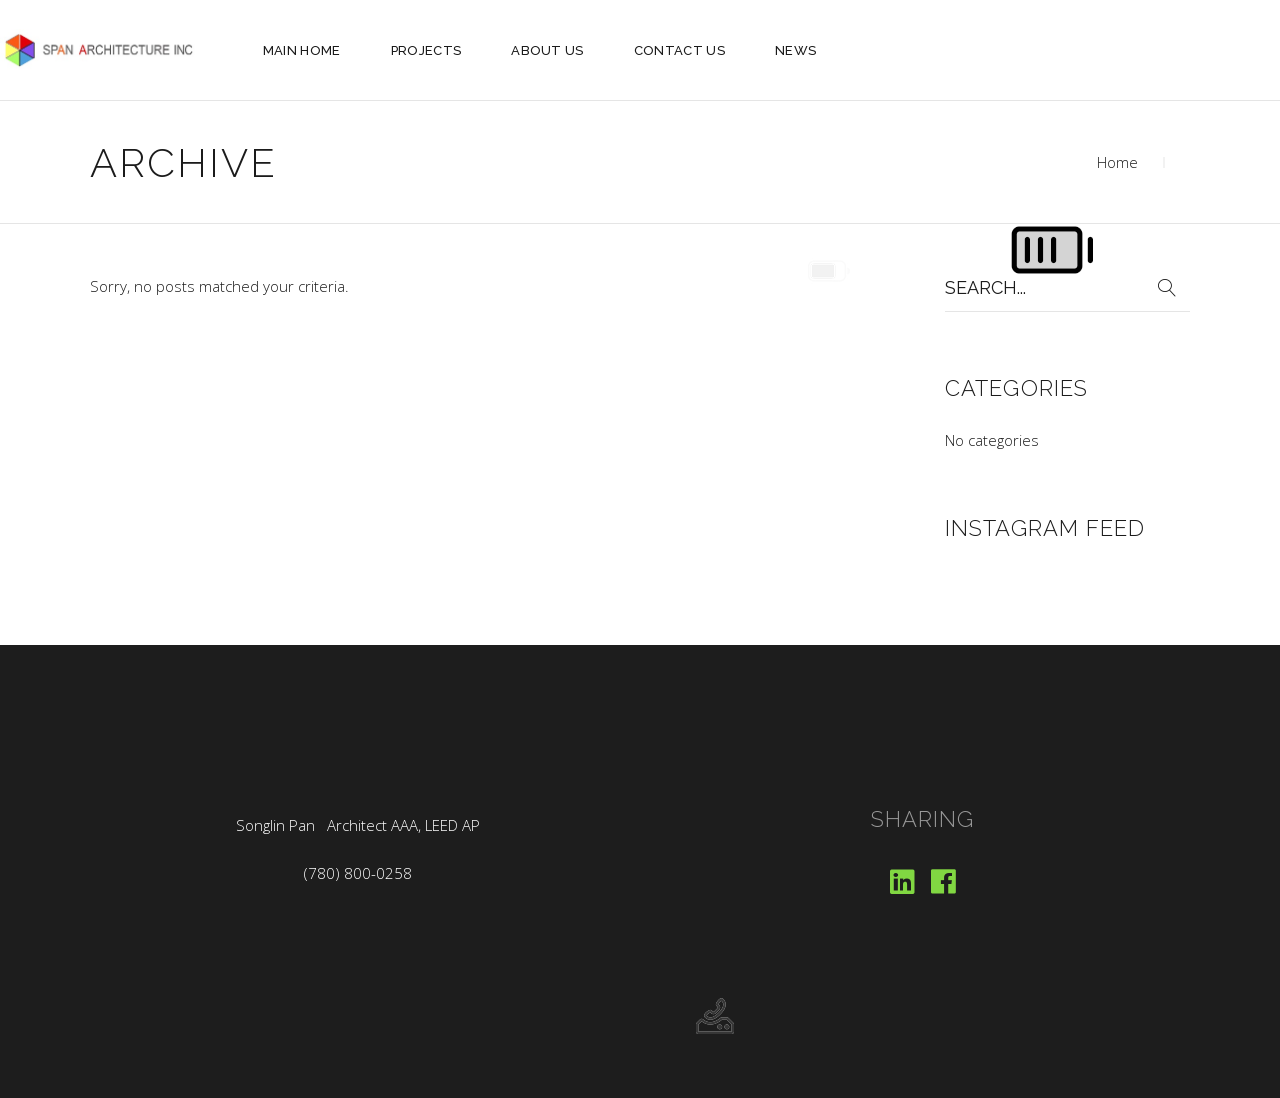 The image size is (1280, 1098). What do you see at coordinates (1051, 250) in the screenshot?
I see `indicates high battery level` at bounding box center [1051, 250].